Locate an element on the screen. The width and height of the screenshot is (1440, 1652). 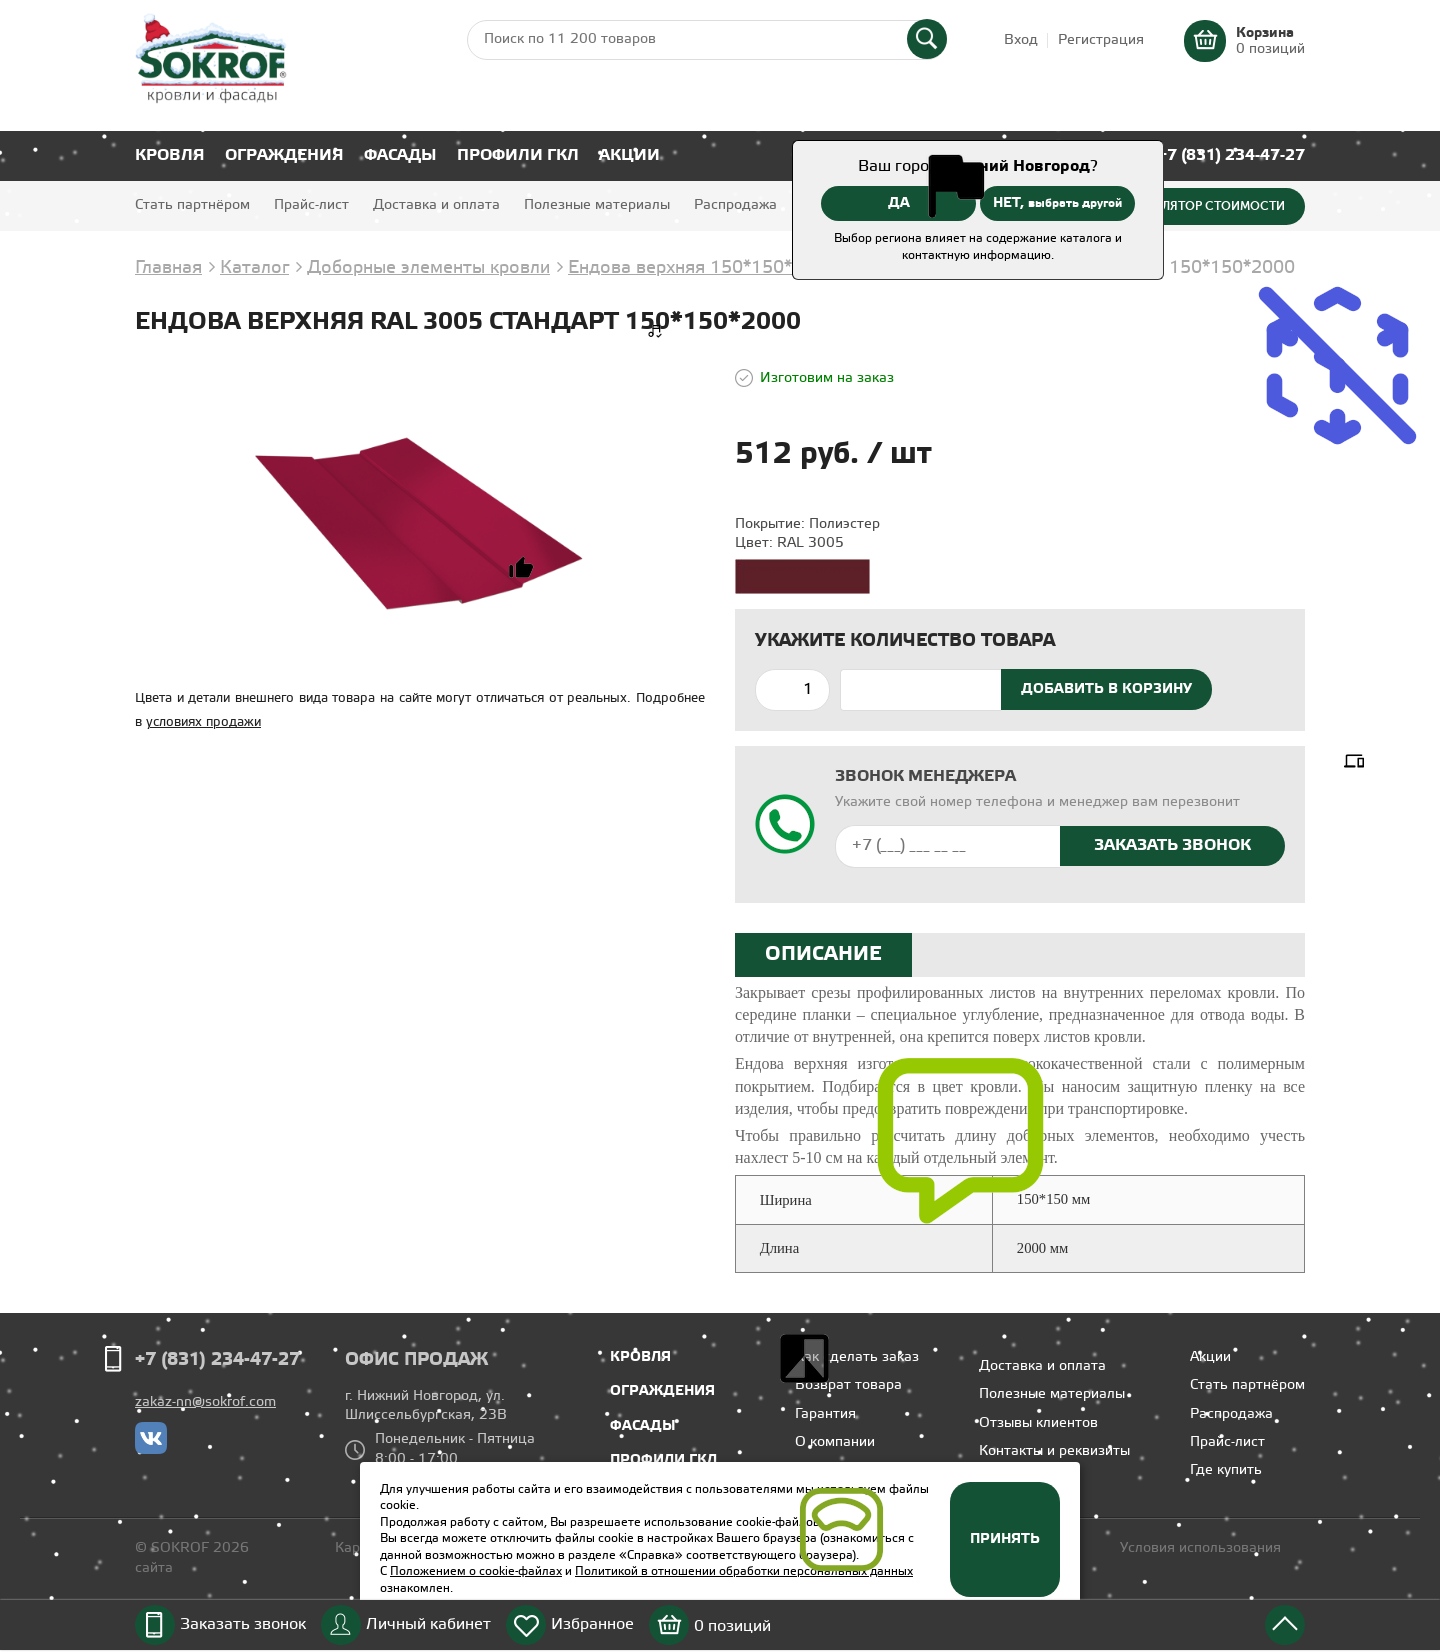
flag or bookmark this item is located at coordinates (954, 184).